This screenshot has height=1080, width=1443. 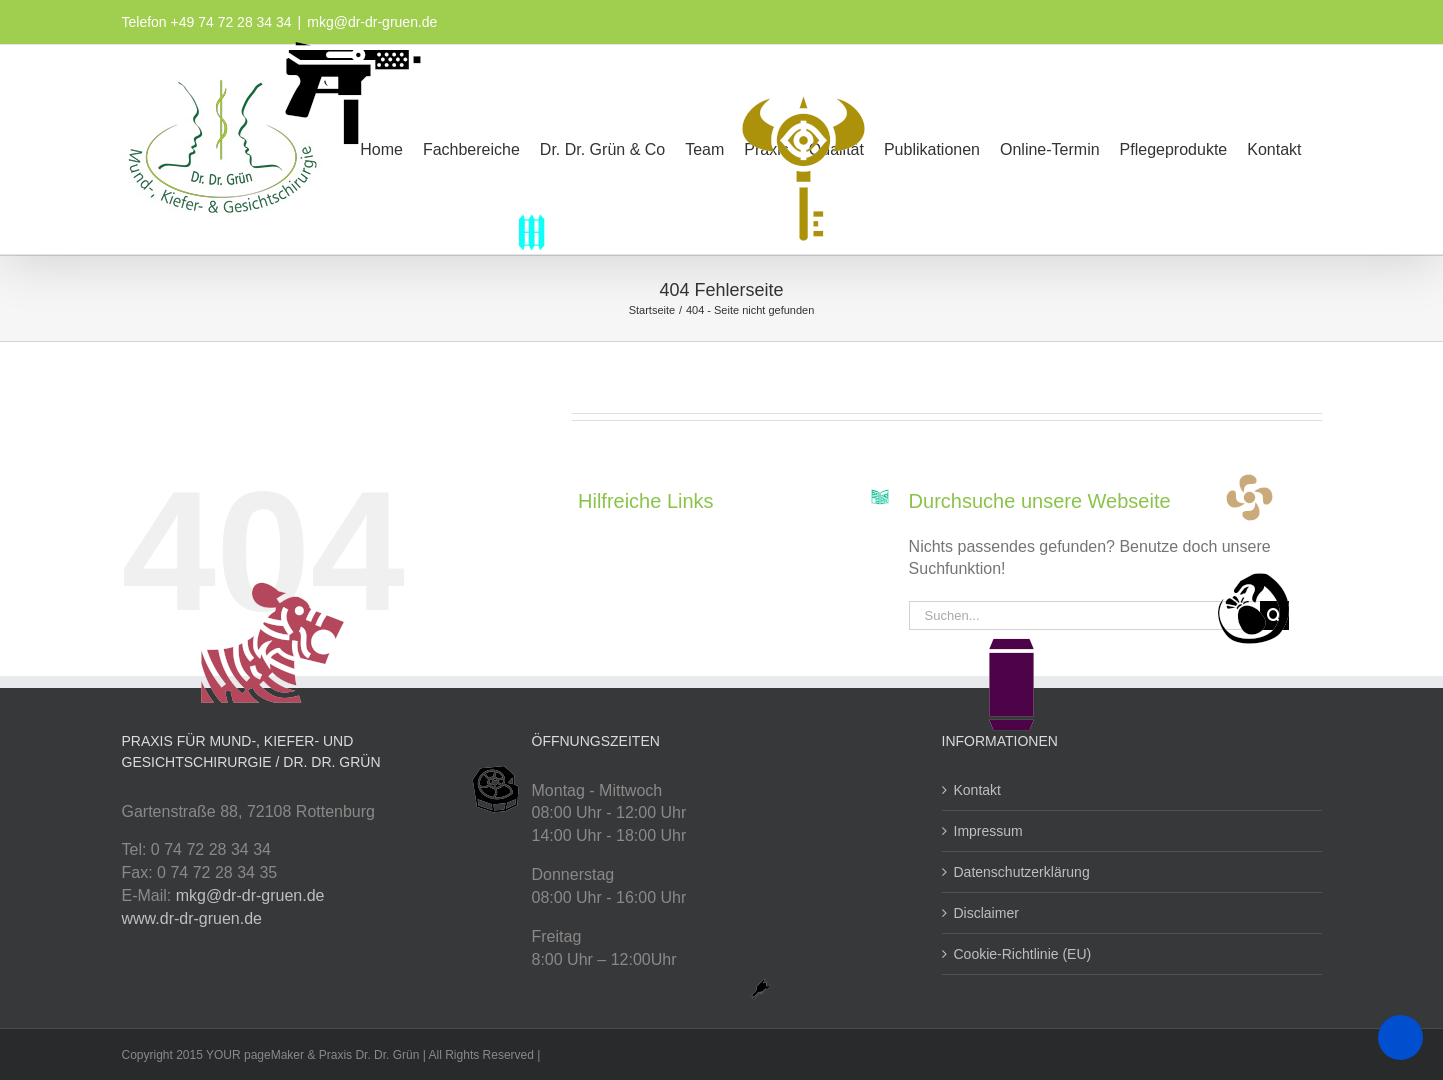 What do you see at coordinates (1253, 608) in the screenshot?
I see `indicates theft or pickpocketing in a game` at bounding box center [1253, 608].